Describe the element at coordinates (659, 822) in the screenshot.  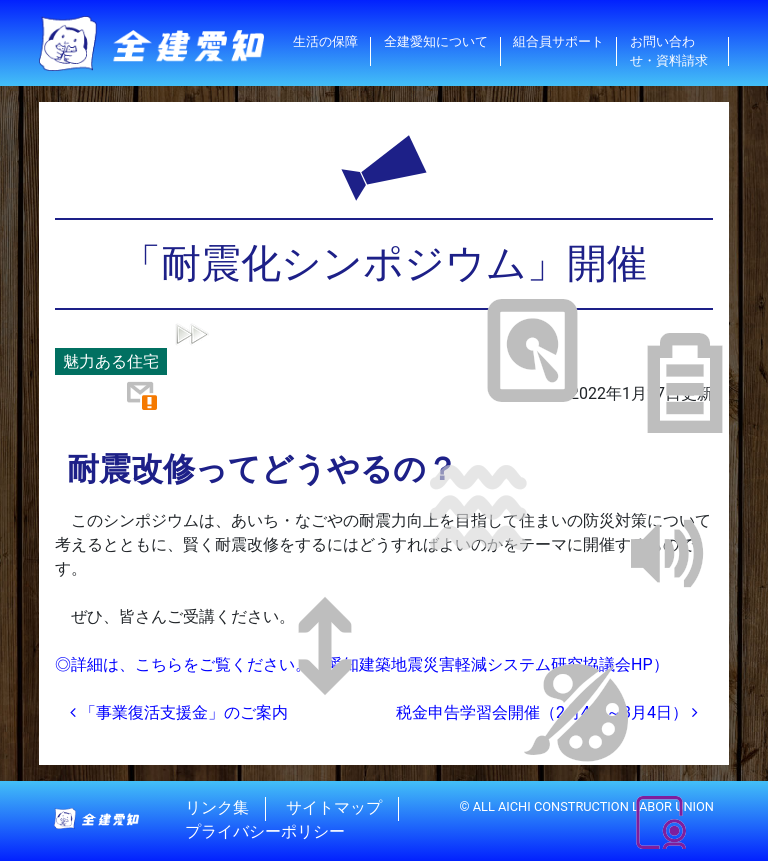
I see `open camera or webcam app` at that location.